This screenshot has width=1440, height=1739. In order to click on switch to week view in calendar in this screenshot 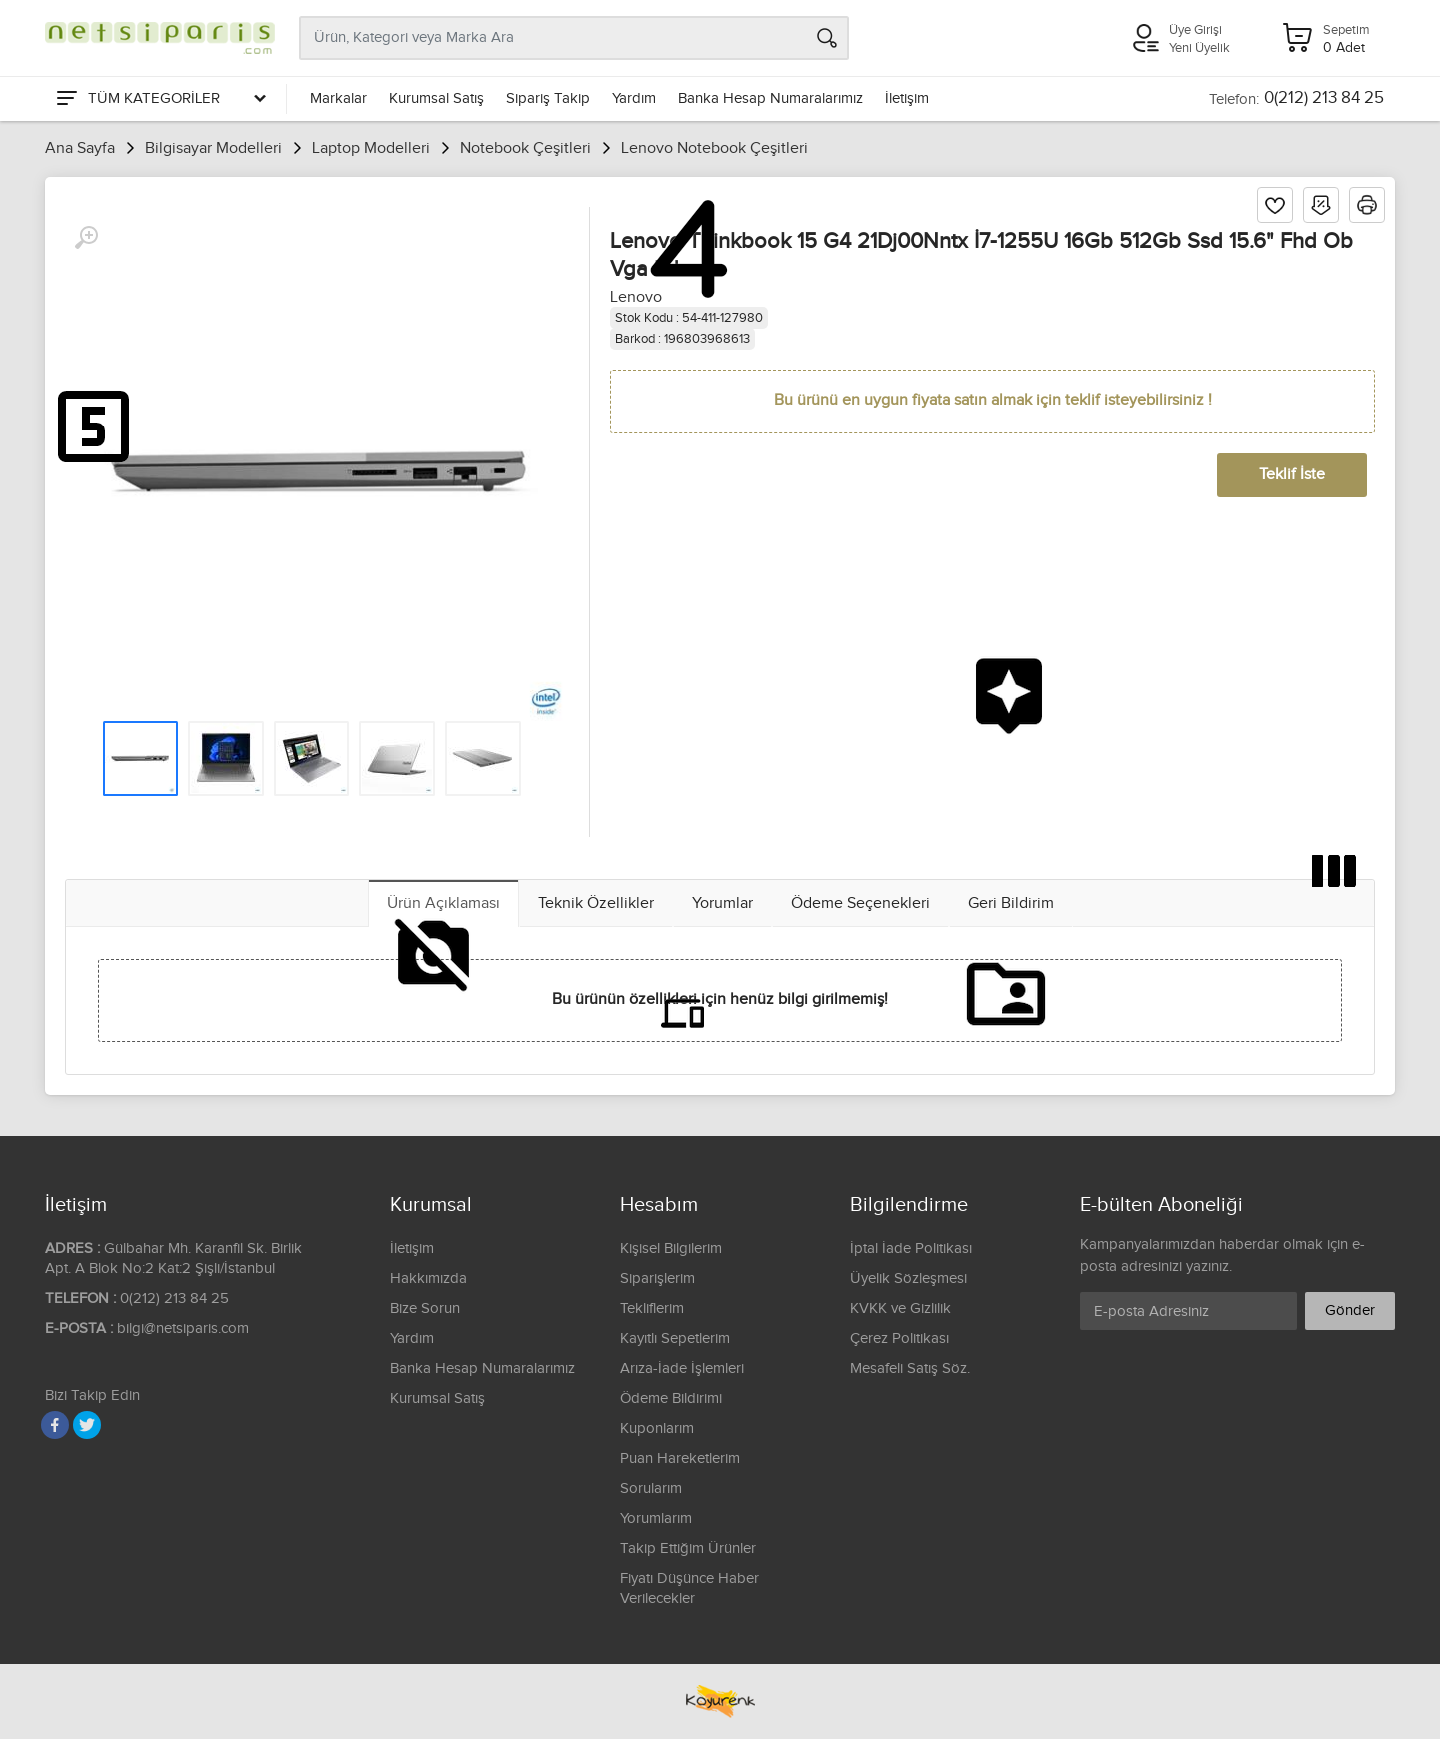, I will do `click(1335, 871)`.